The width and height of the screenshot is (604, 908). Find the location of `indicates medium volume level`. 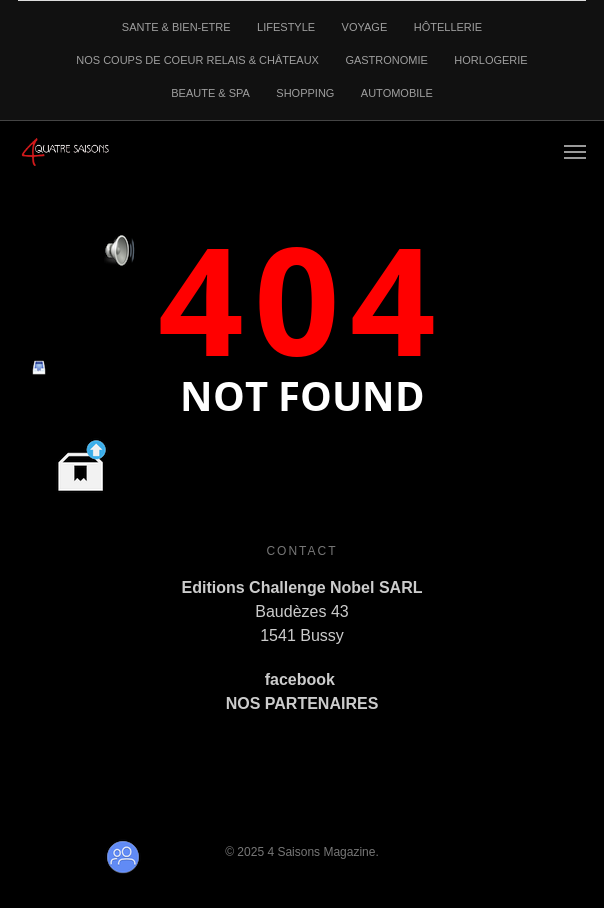

indicates medium volume level is located at coordinates (120, 250).